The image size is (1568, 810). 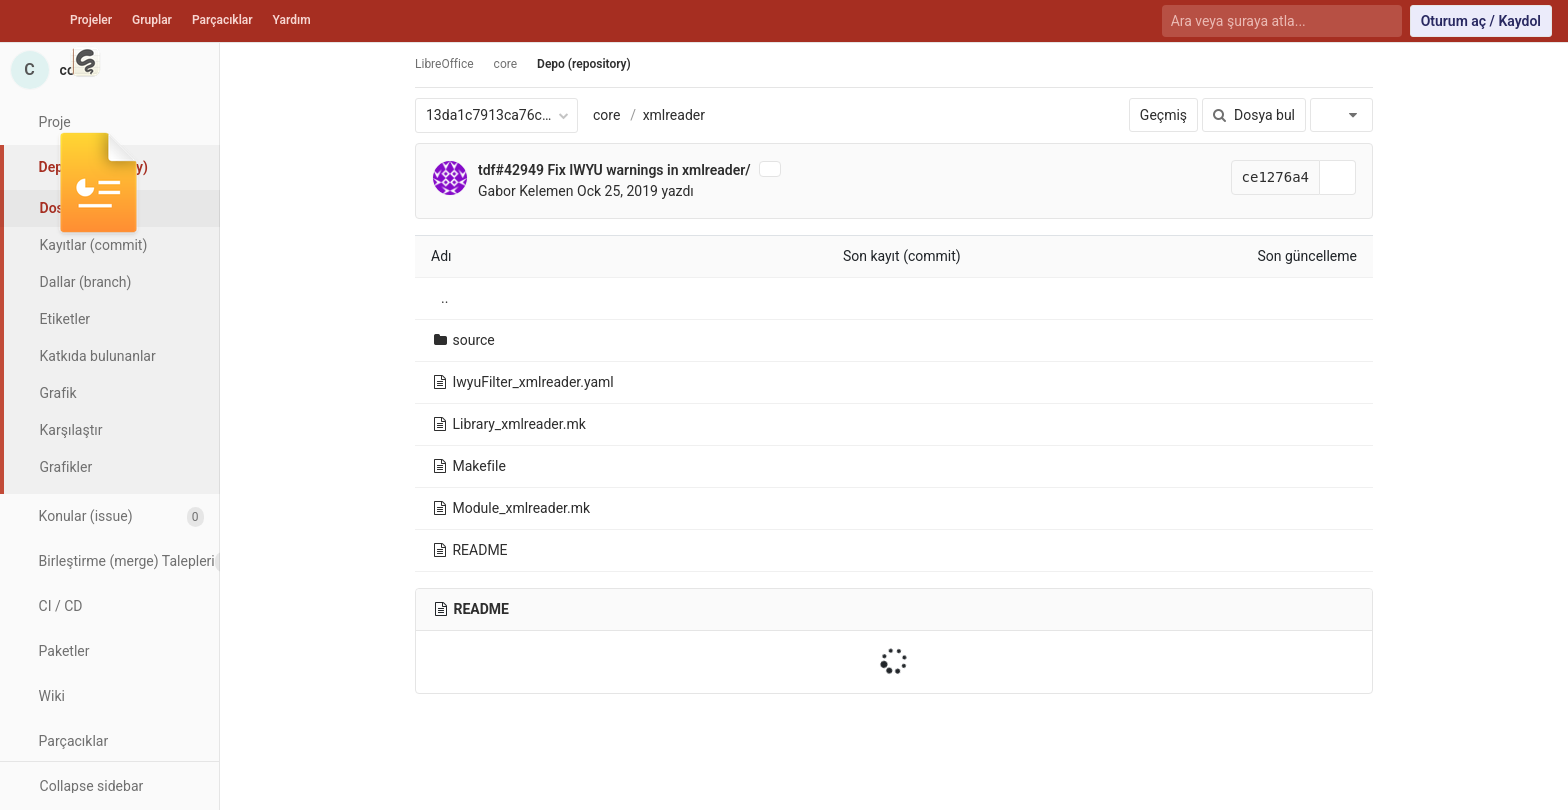 I want to click on open a presentation file, so click(x=98, y=184).